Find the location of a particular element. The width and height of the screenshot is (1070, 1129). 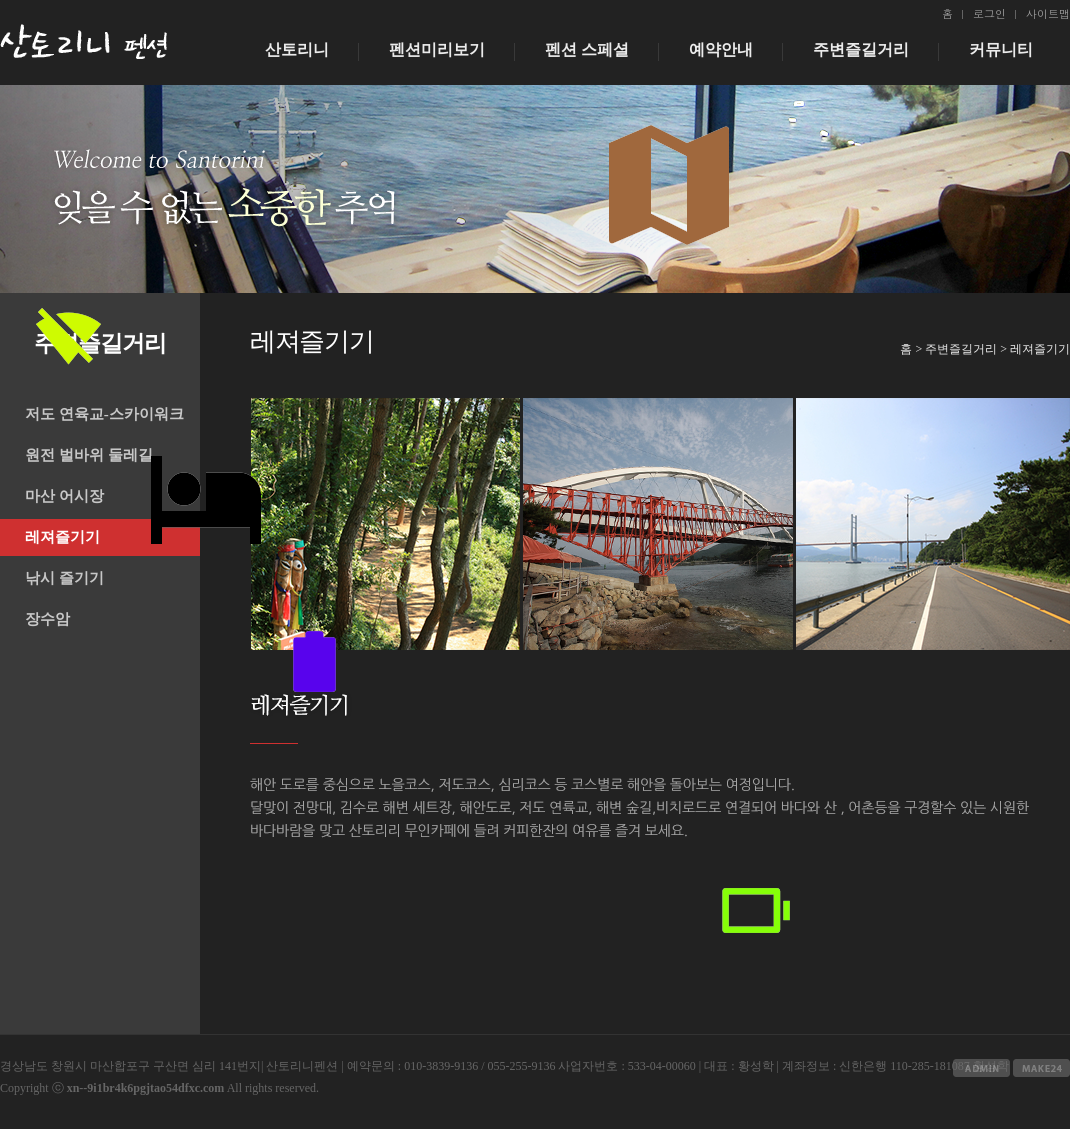

view current battery level is located at coordinates (754, 910).